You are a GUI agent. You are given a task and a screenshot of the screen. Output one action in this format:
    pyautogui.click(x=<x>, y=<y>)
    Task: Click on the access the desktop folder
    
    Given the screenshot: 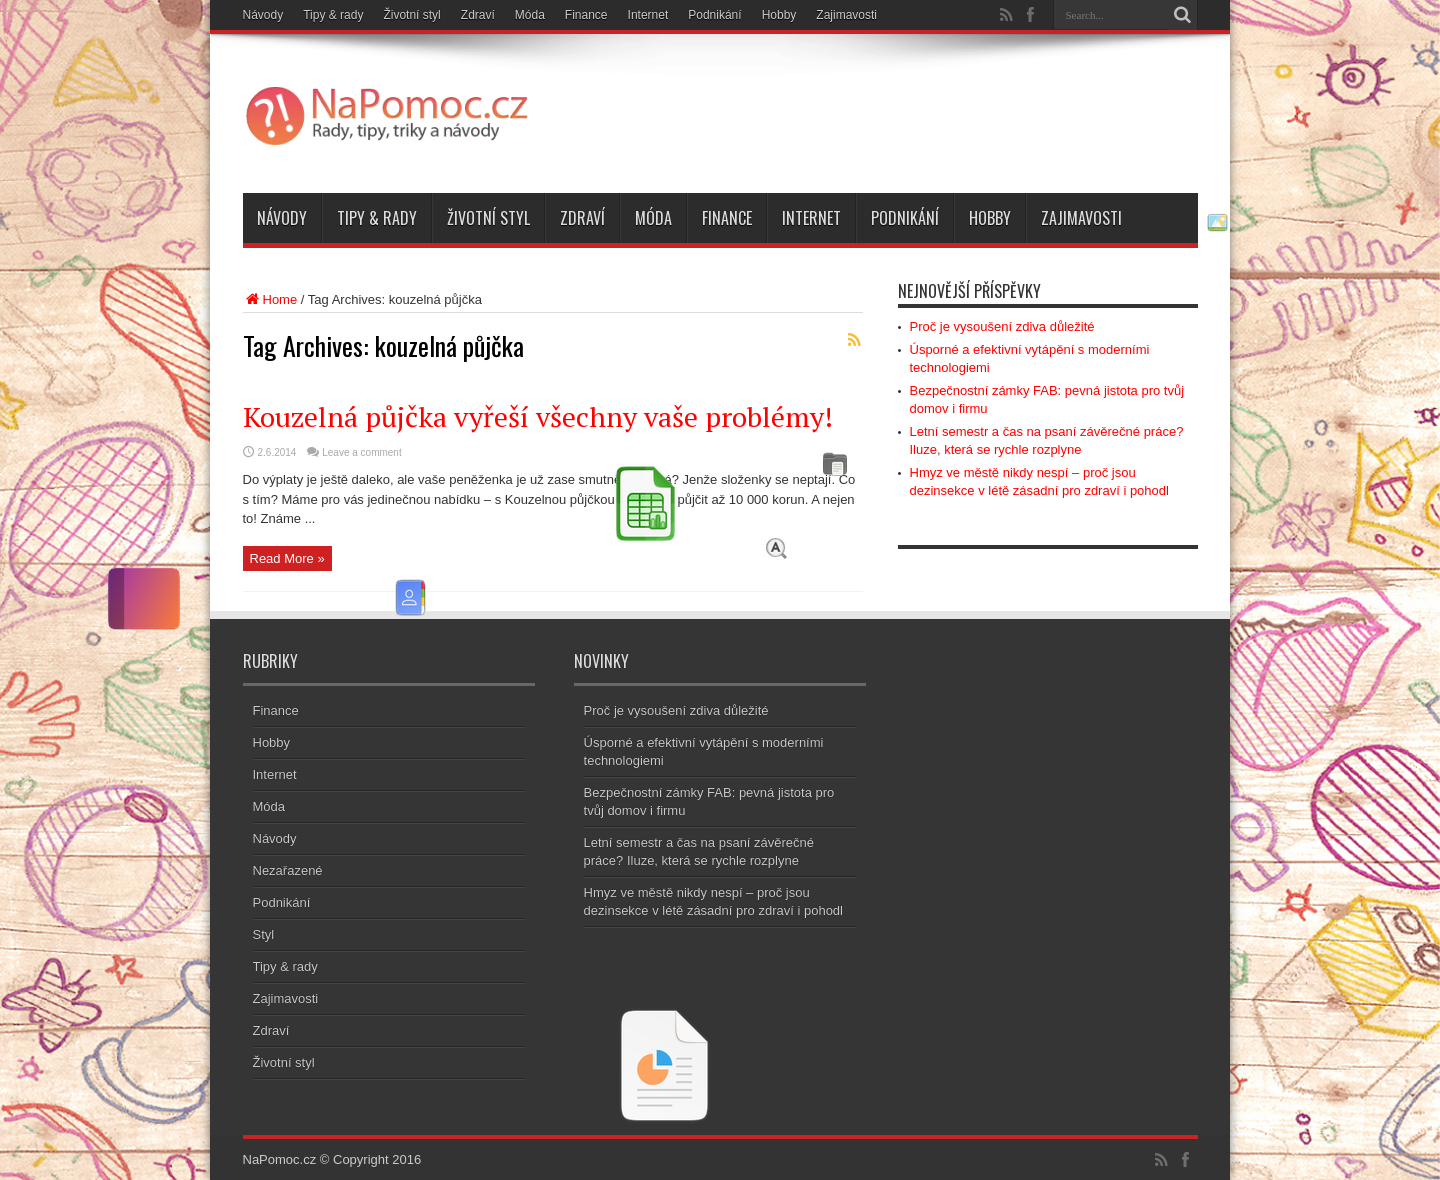 What is the action you would take?
    pyautogui.click(x=144, y=596)
    